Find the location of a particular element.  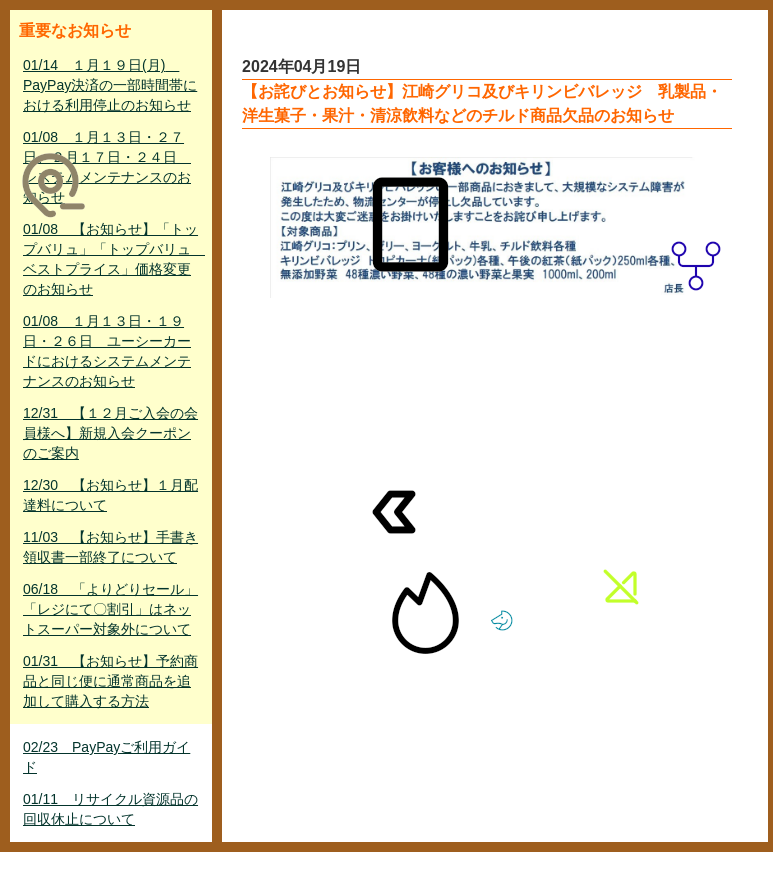

indicates trending or hot content is located at coordinates (425, 614).